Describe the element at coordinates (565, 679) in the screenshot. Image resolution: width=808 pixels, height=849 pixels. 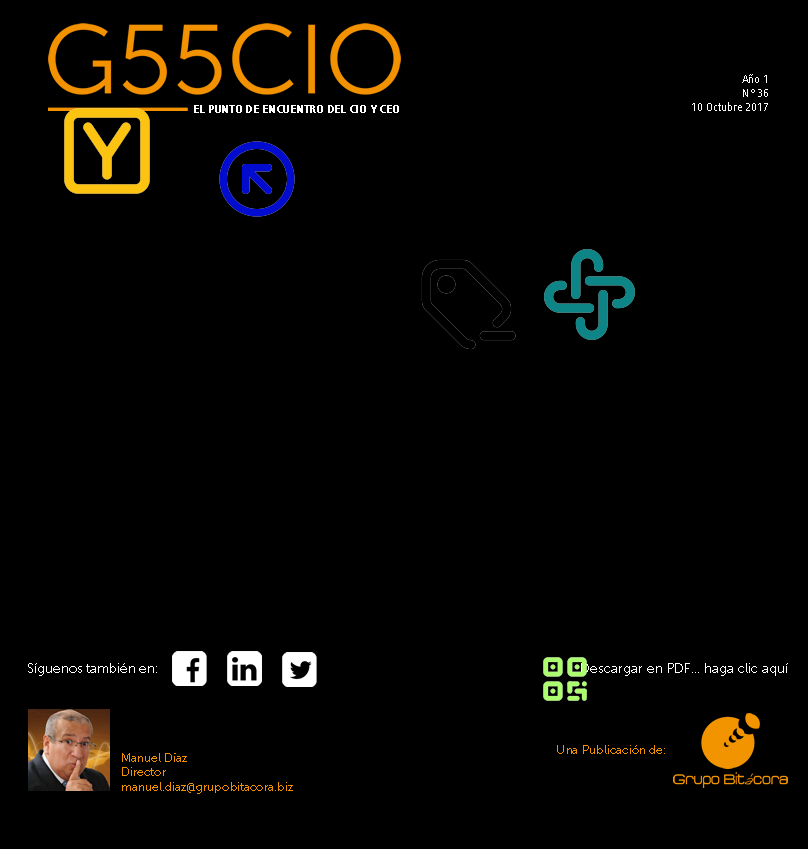
I see `scan or generate a QR code` at that location.